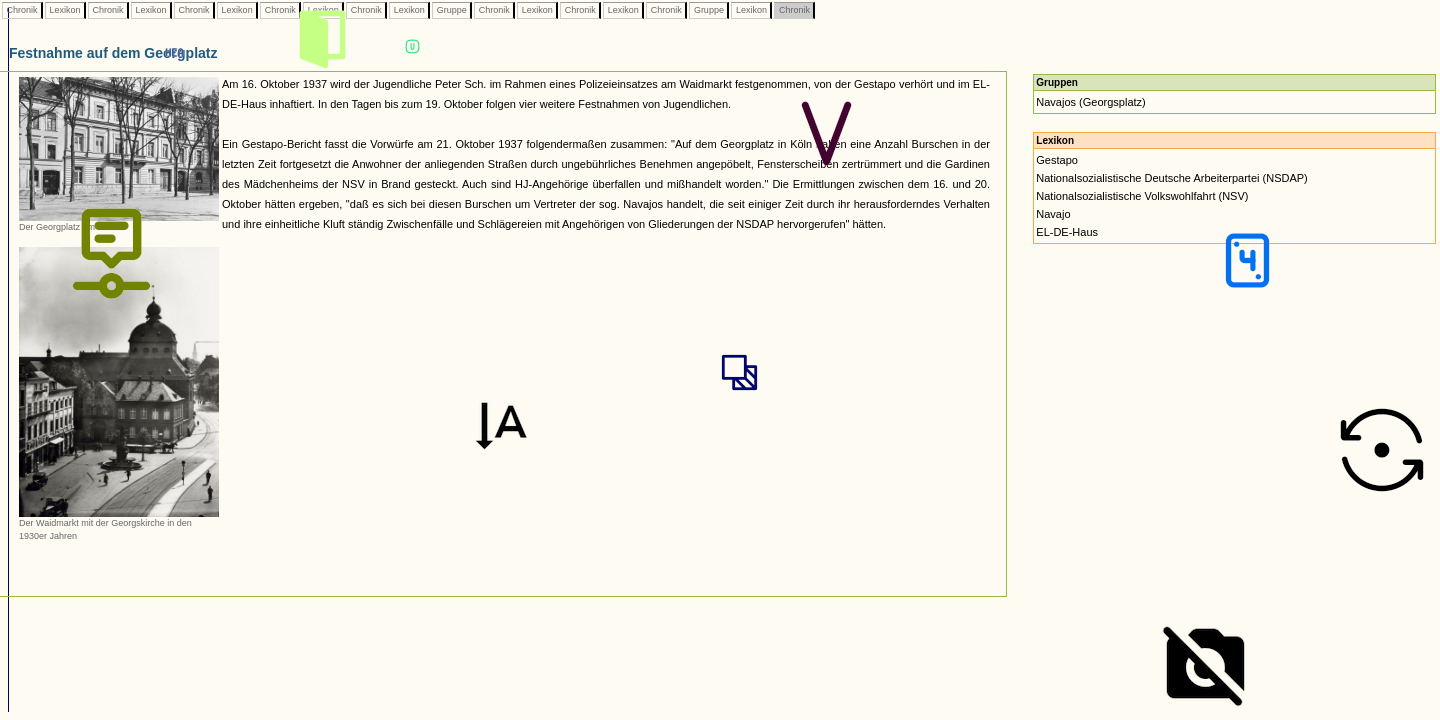 The image size is (1440, 720). What do you see at coordinates (1382, 450) in the screenshot?
I see `reopen a previously closed issue` at bounding box center [1382, 450].